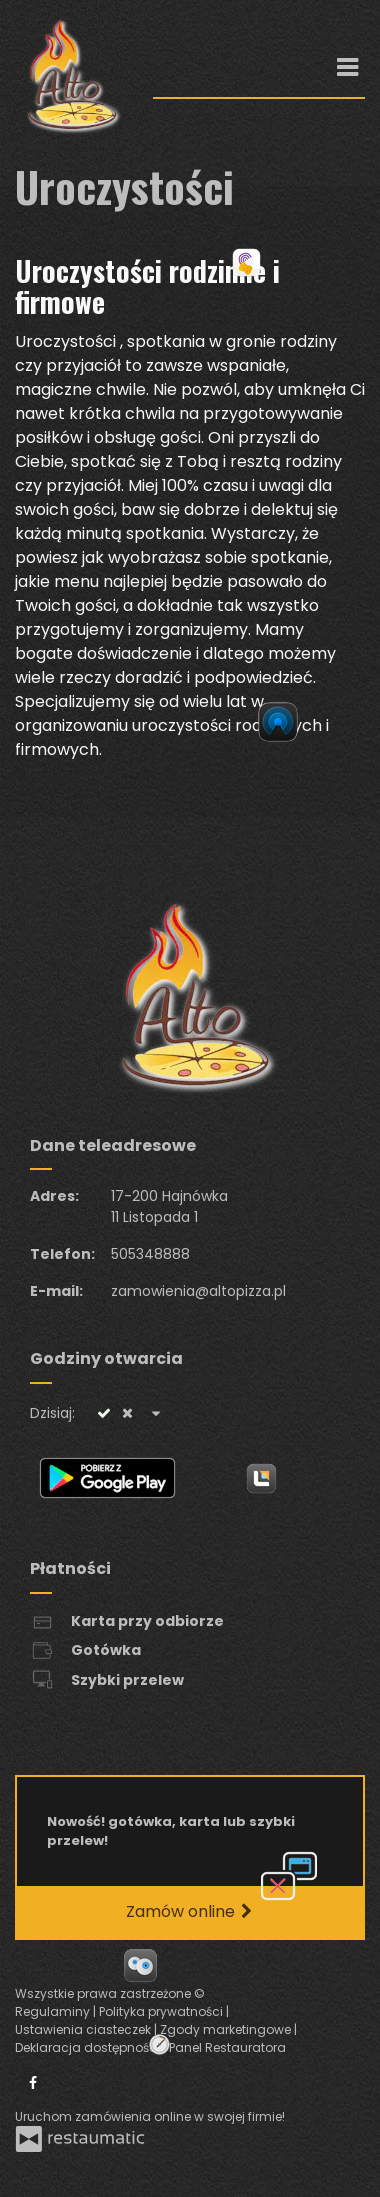  I want to click on open lite-xl text editor, so click(261, 1478).